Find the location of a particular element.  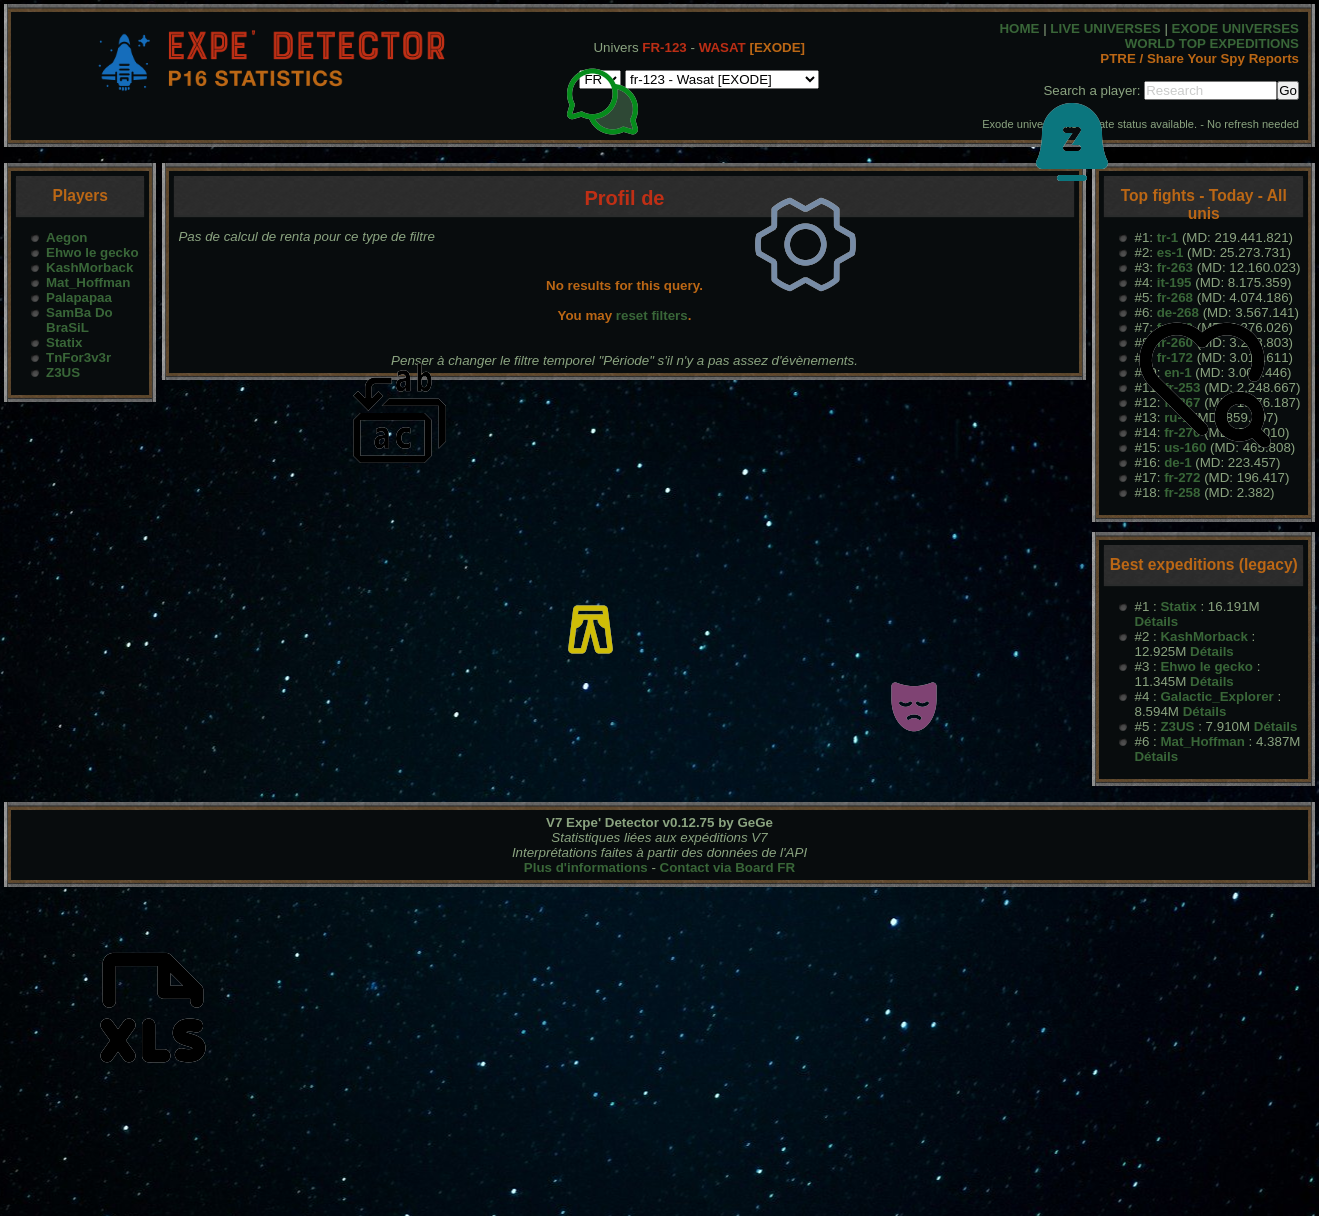

search your liked or favorited items is located at coordinates (1202, 379).